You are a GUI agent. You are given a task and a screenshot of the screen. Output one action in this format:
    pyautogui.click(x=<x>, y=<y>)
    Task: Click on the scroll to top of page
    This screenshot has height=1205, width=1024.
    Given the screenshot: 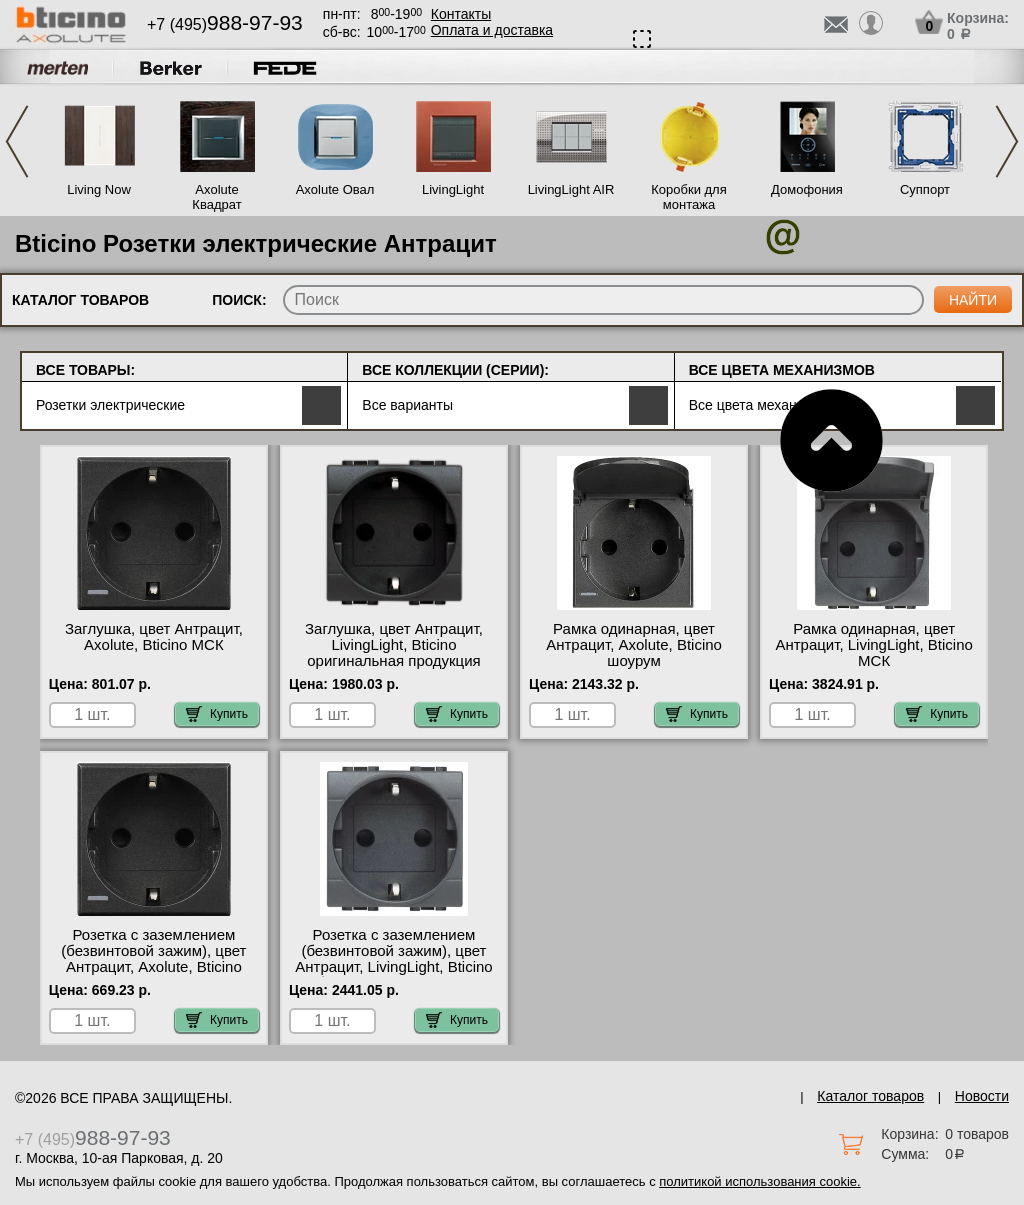 What is the action you would take?
    pyautogui.click(x=831, y=440)
    